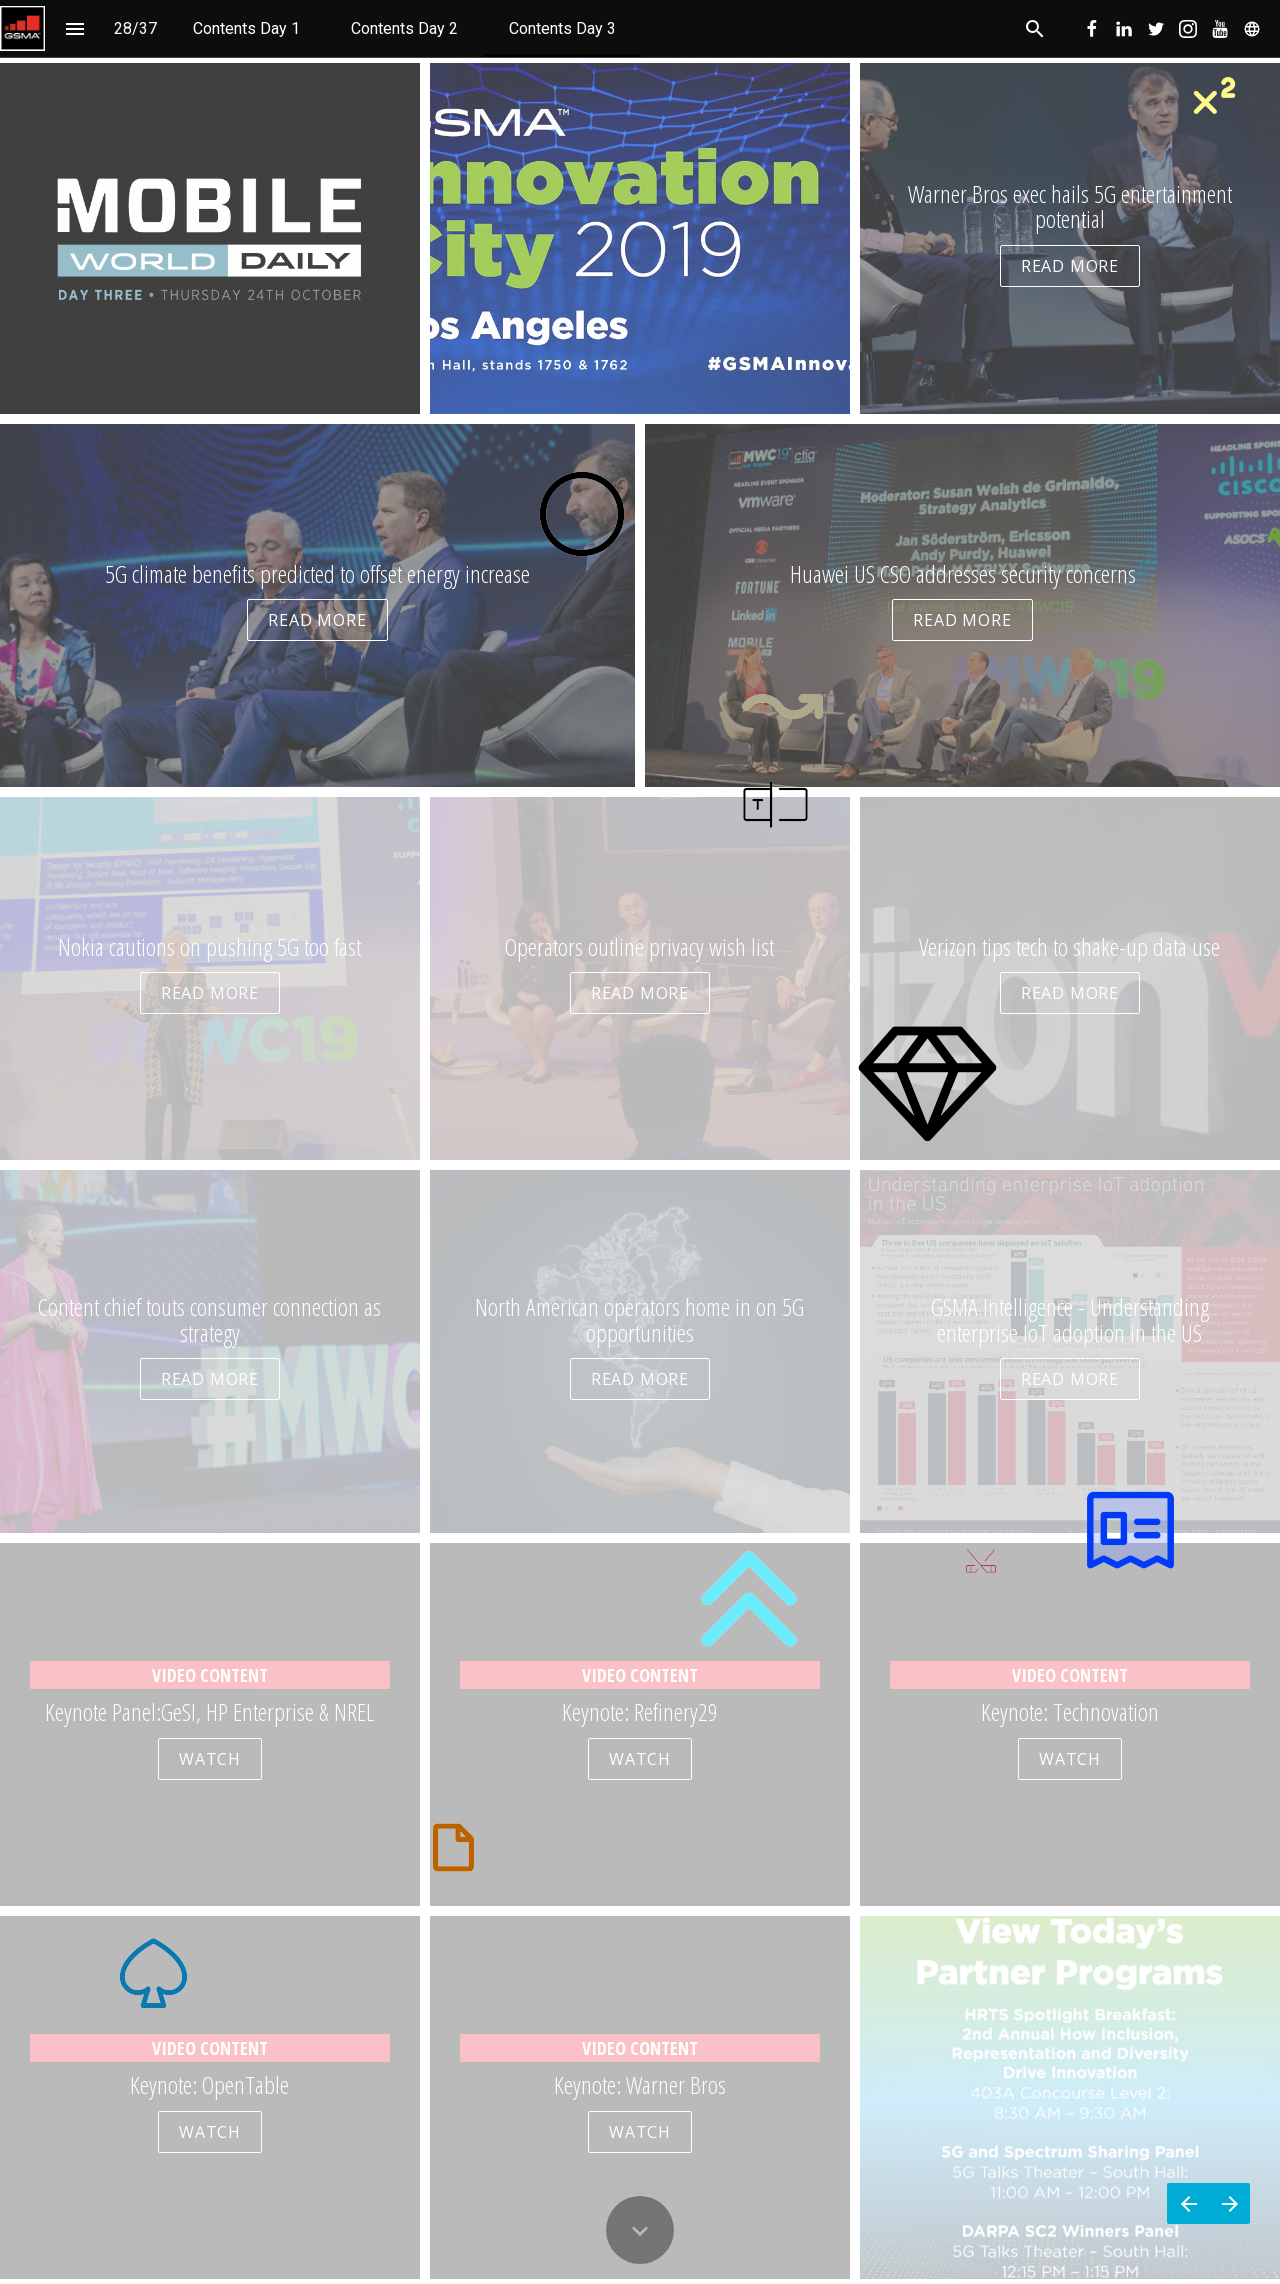  Describe the element at coordinates (1214, 95) in the screenshot. I see `format text as superscript` at that location.